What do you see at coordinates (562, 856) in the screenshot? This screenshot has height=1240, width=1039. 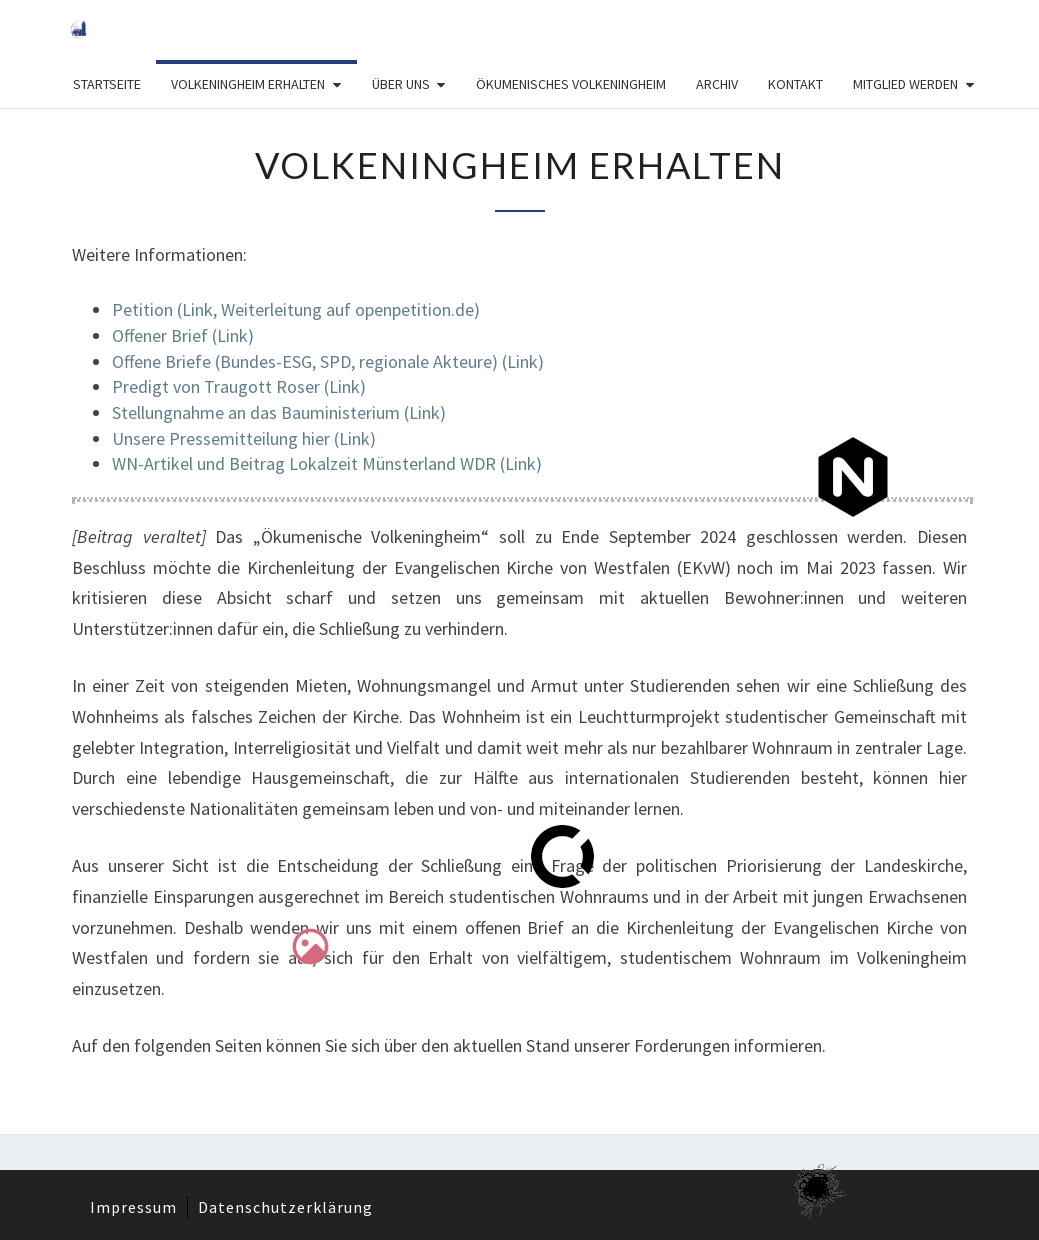 I see `visit open collective profile or page` at bounding box center [562, 856].